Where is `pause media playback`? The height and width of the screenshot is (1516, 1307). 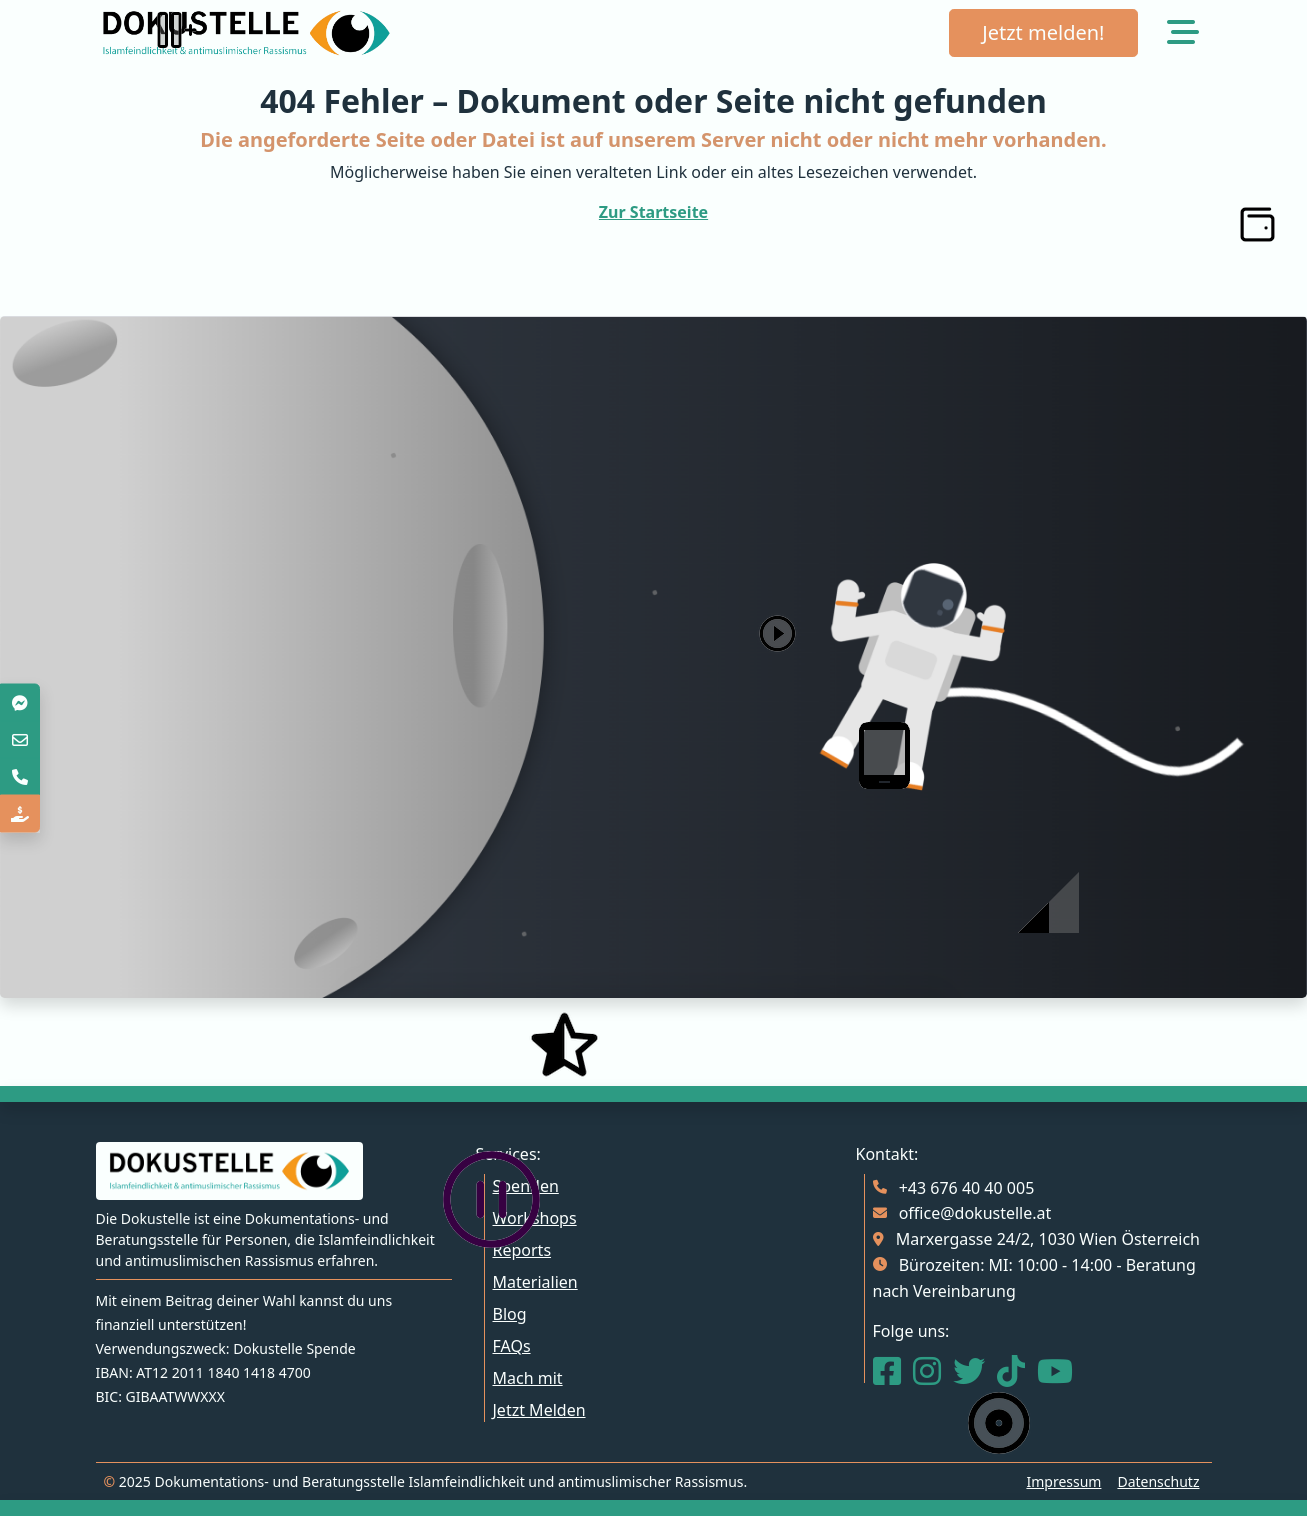 pause media playback is located at coordinates (491, 1199).